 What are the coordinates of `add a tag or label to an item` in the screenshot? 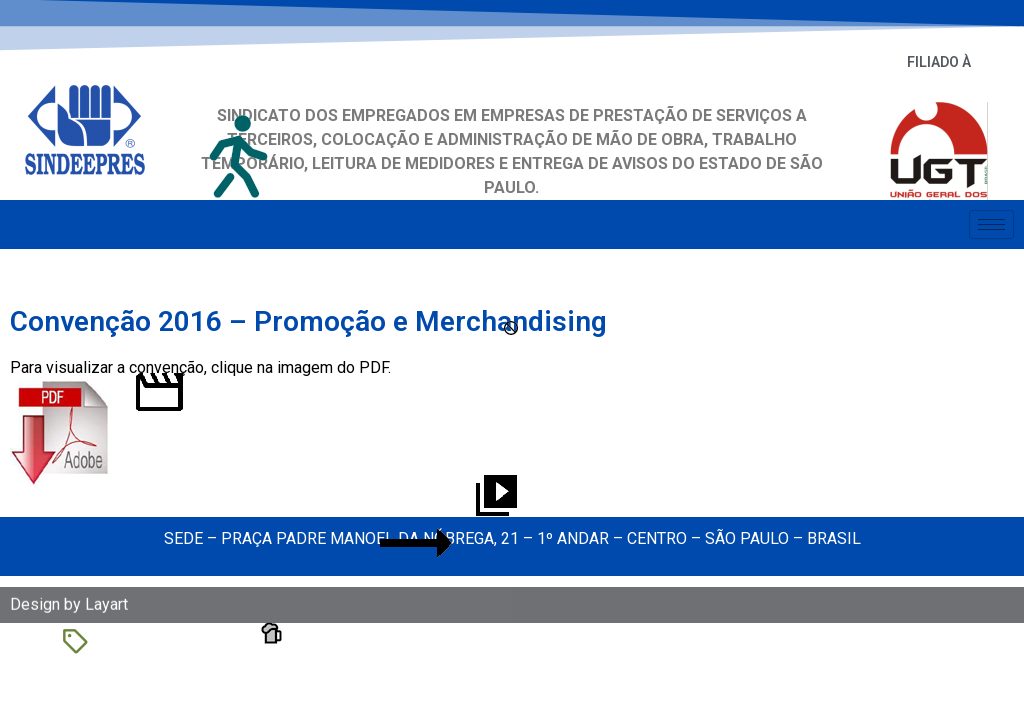 It's located at (74, 640).